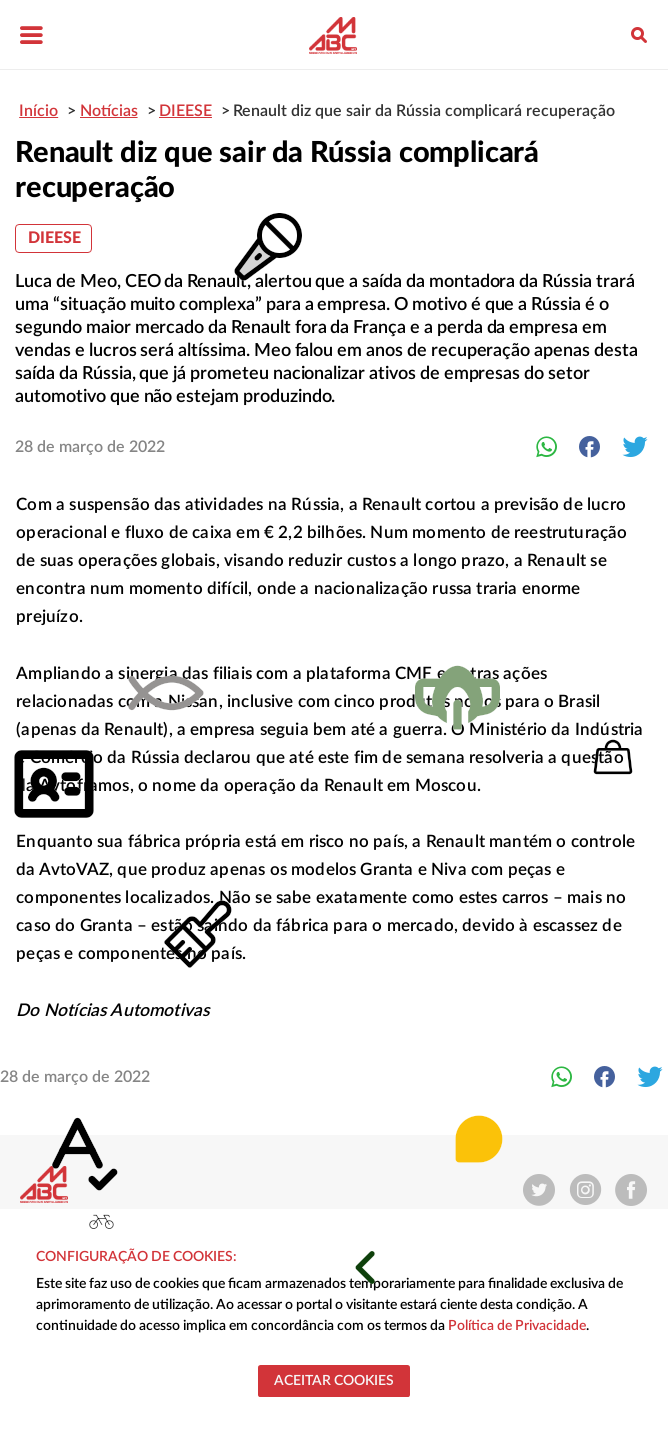 The width and height of the screenshot is (668, 1441). Describe the element at coordinates (54, 784) in the screenshot. I see `view your profile or account information` at that location.